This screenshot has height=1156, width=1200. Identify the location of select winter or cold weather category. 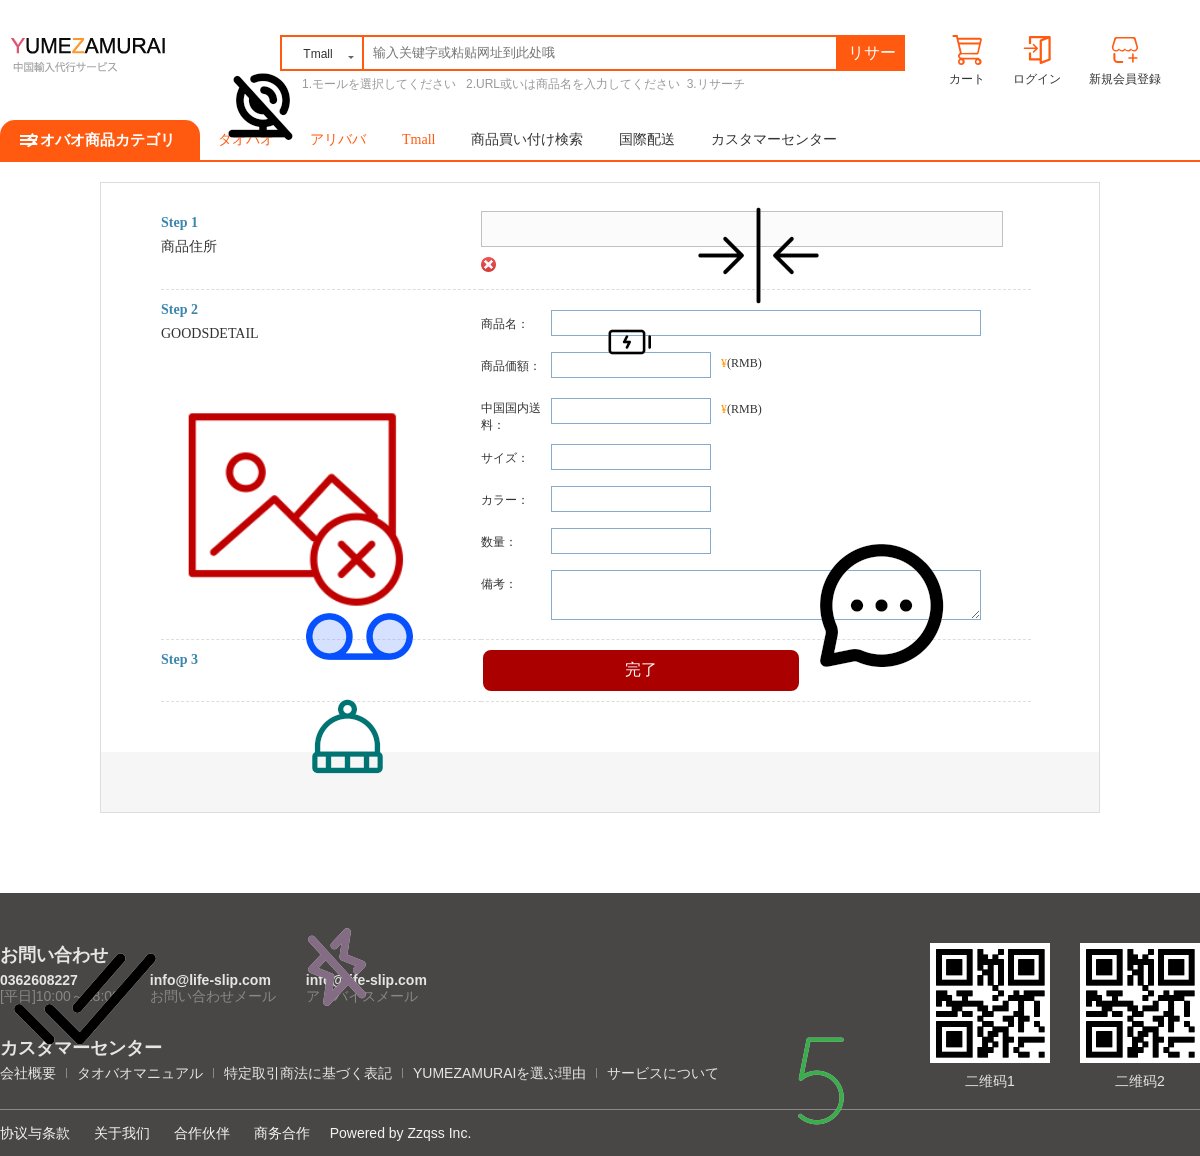
(347, 740).